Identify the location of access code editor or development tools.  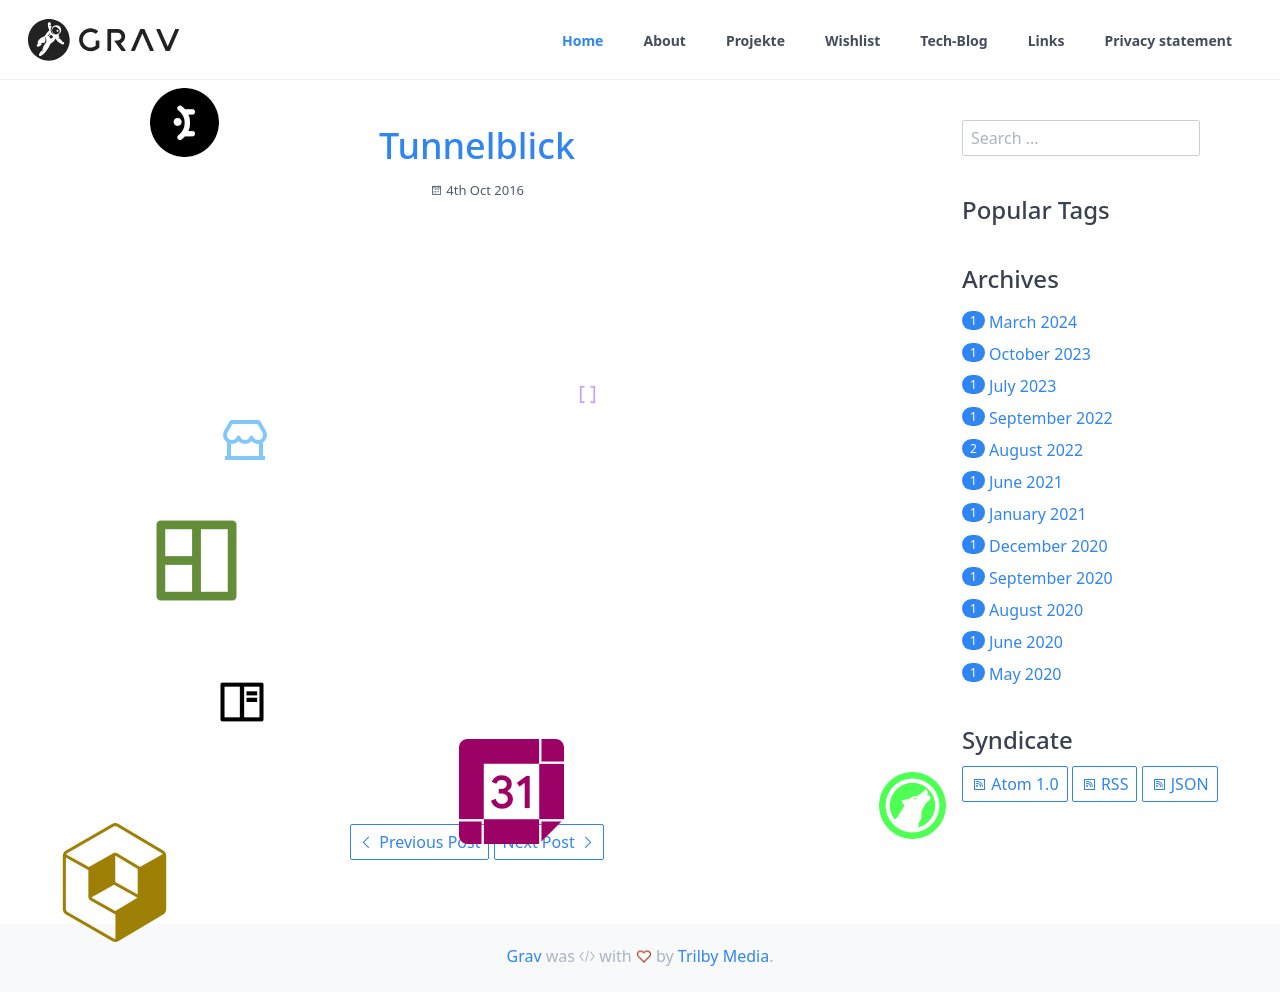
(587, 394).